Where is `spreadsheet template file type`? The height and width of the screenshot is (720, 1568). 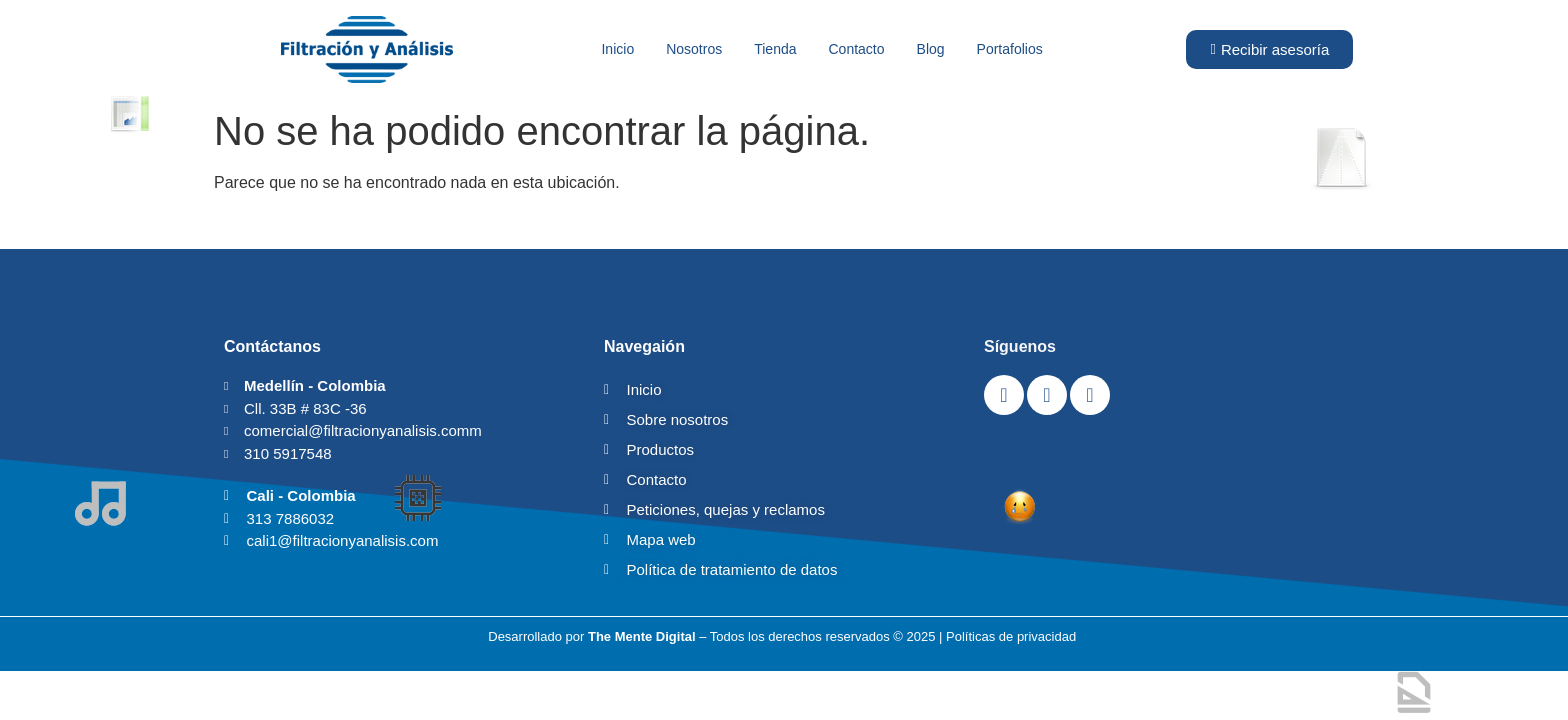 spreadsheet template file type is located at coordinates (129, 113).